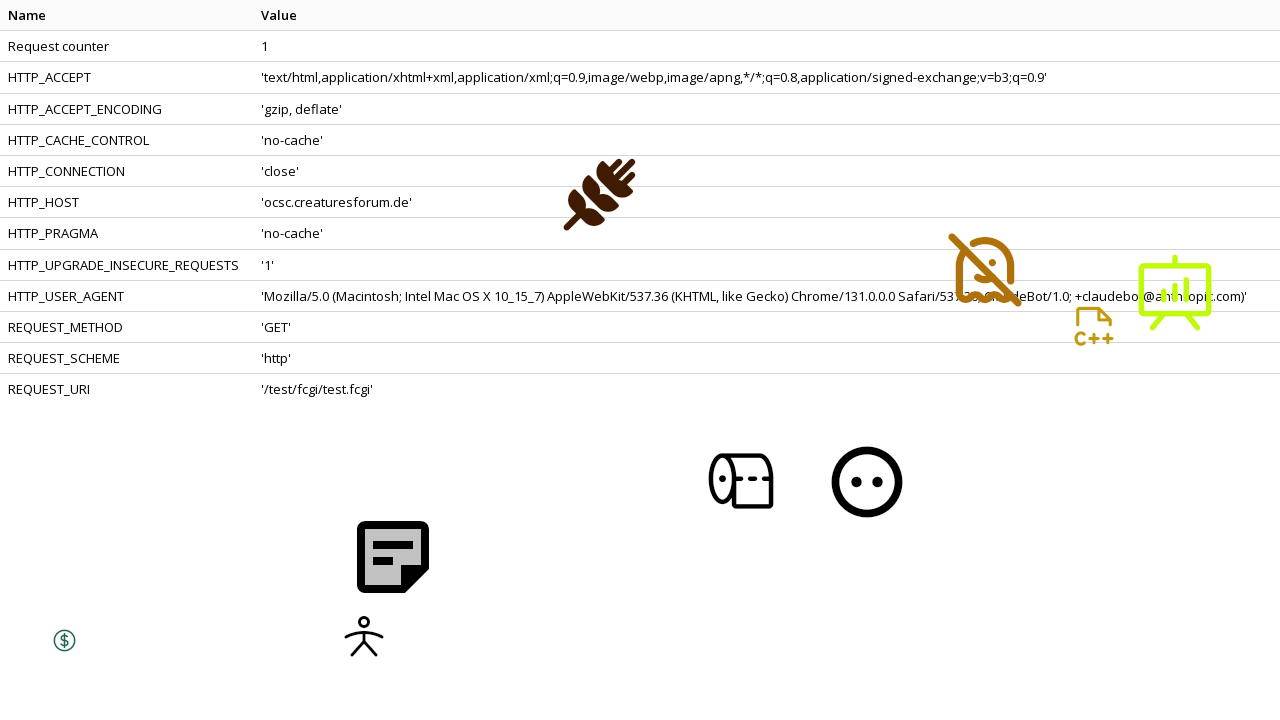 The image size is (1280, 720). I want to click on view account balance or financial information, so click(64, 640).